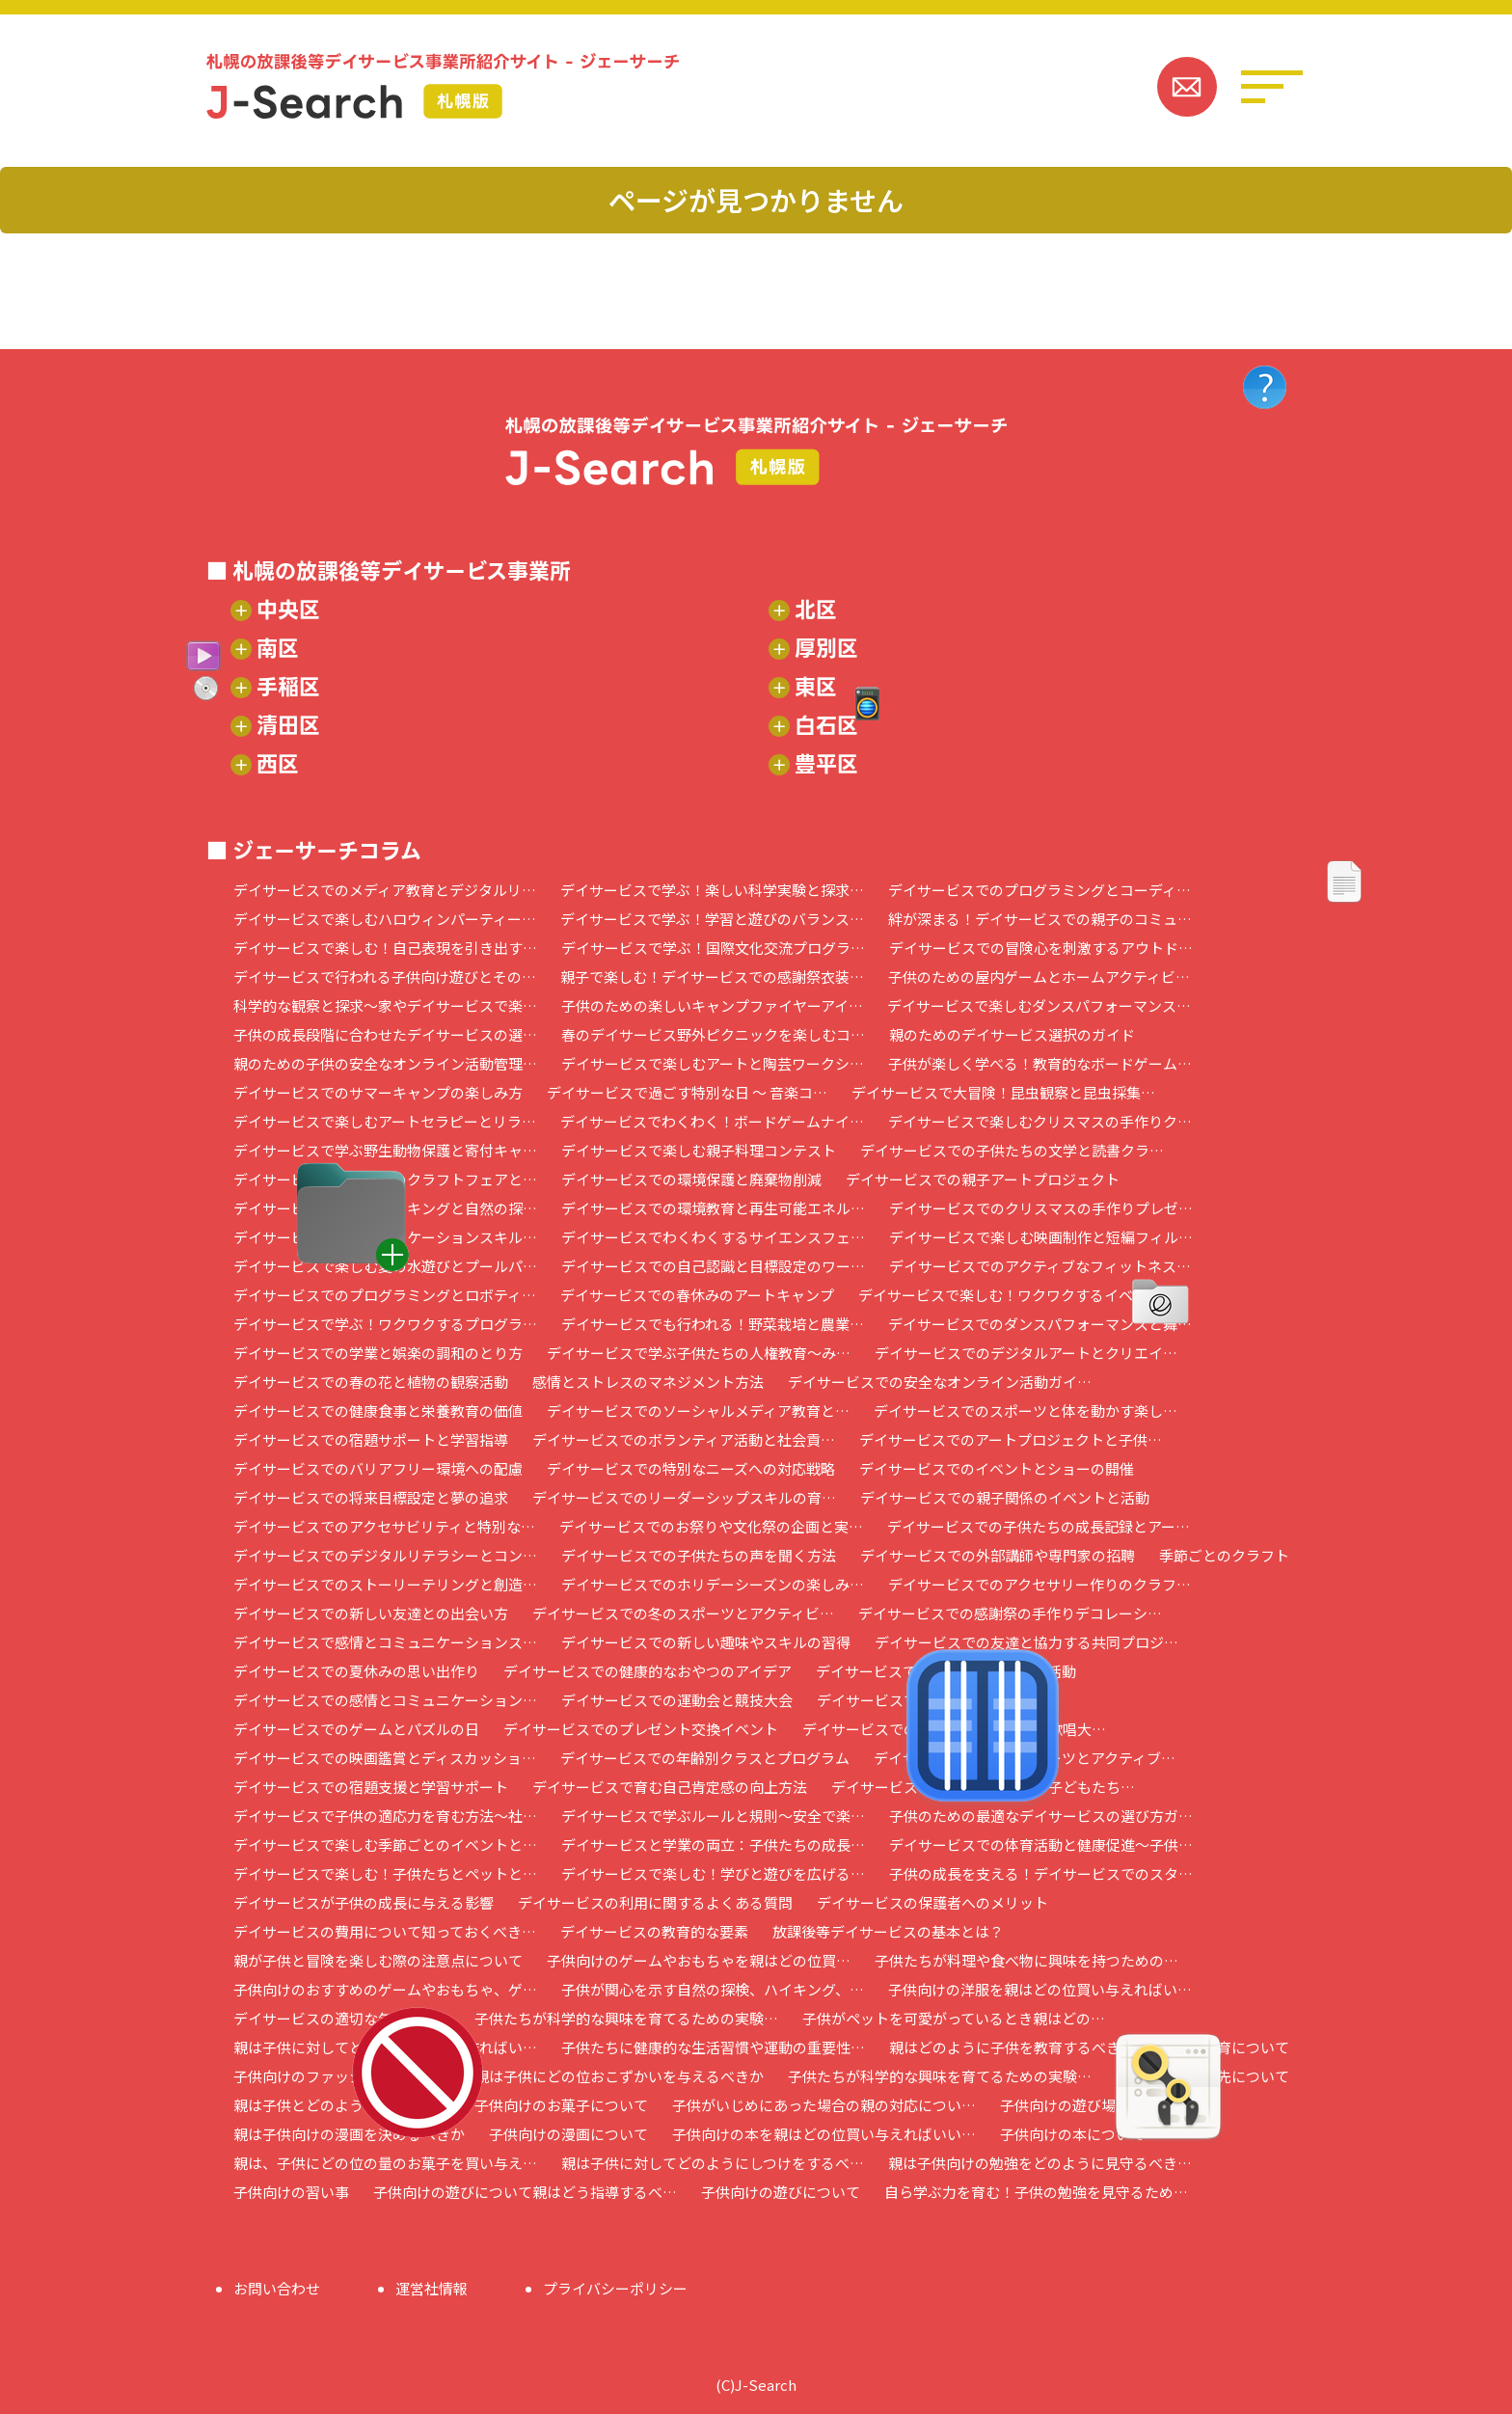  Describe the element at coordinates (351, 1213) in the screenshot. I see `create a new folder` at that location.